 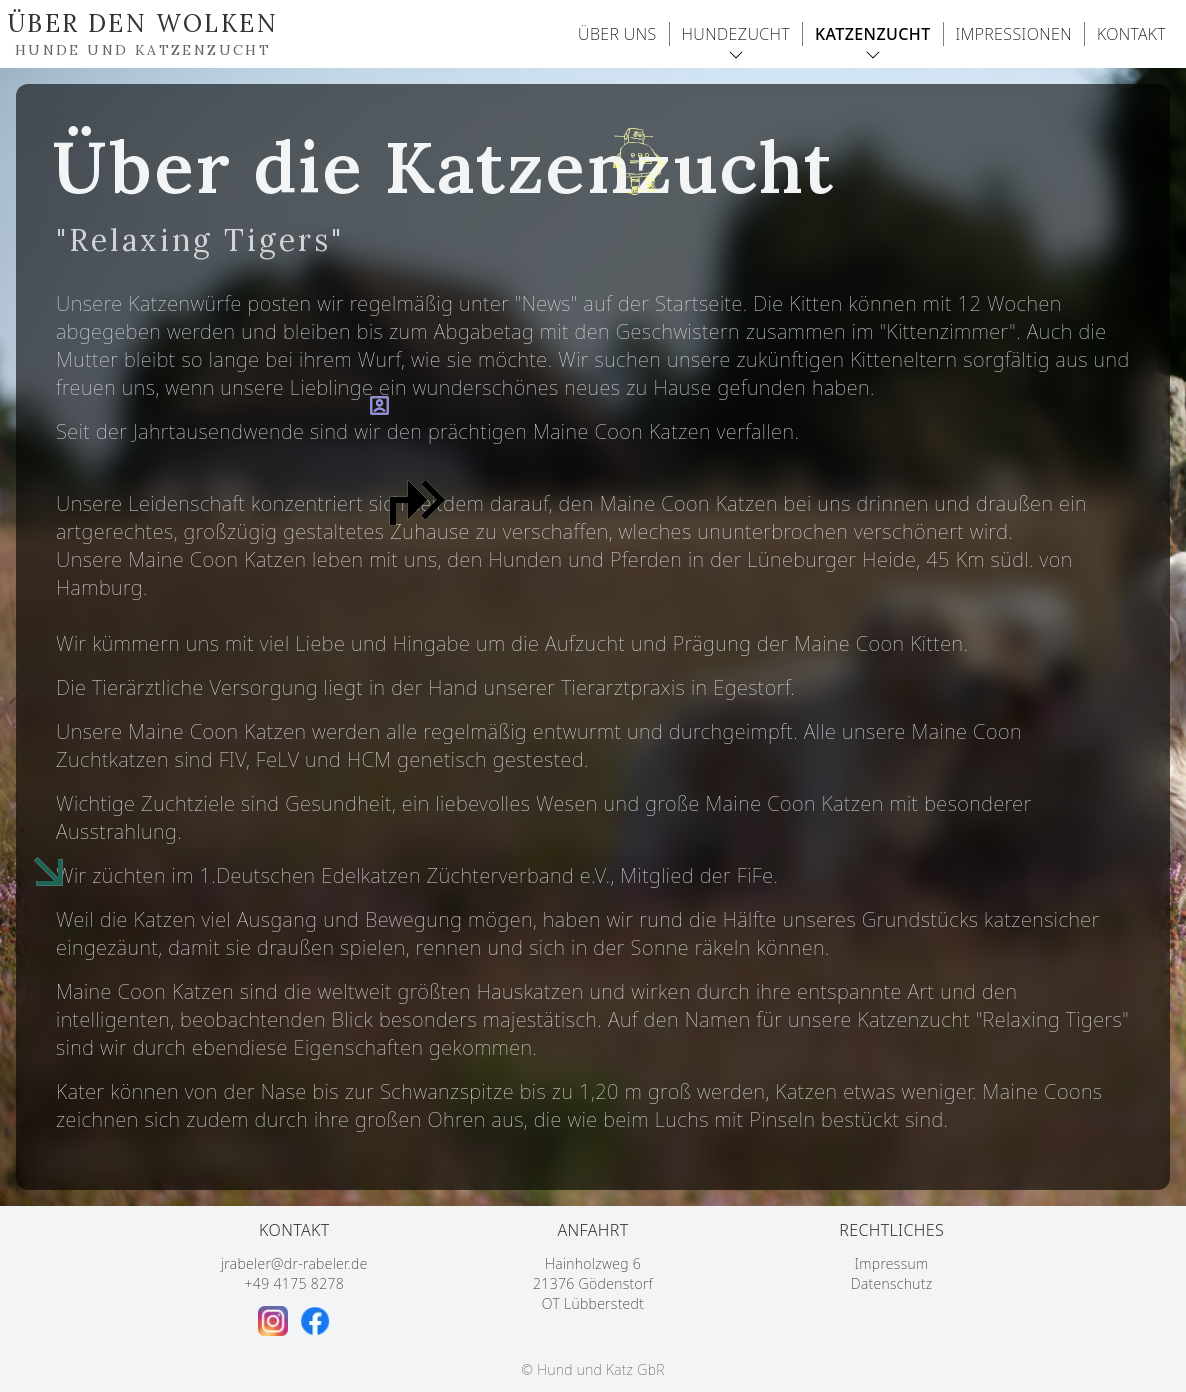 I want to click on forward message to multiple recipients, so click(x=415, y=503).